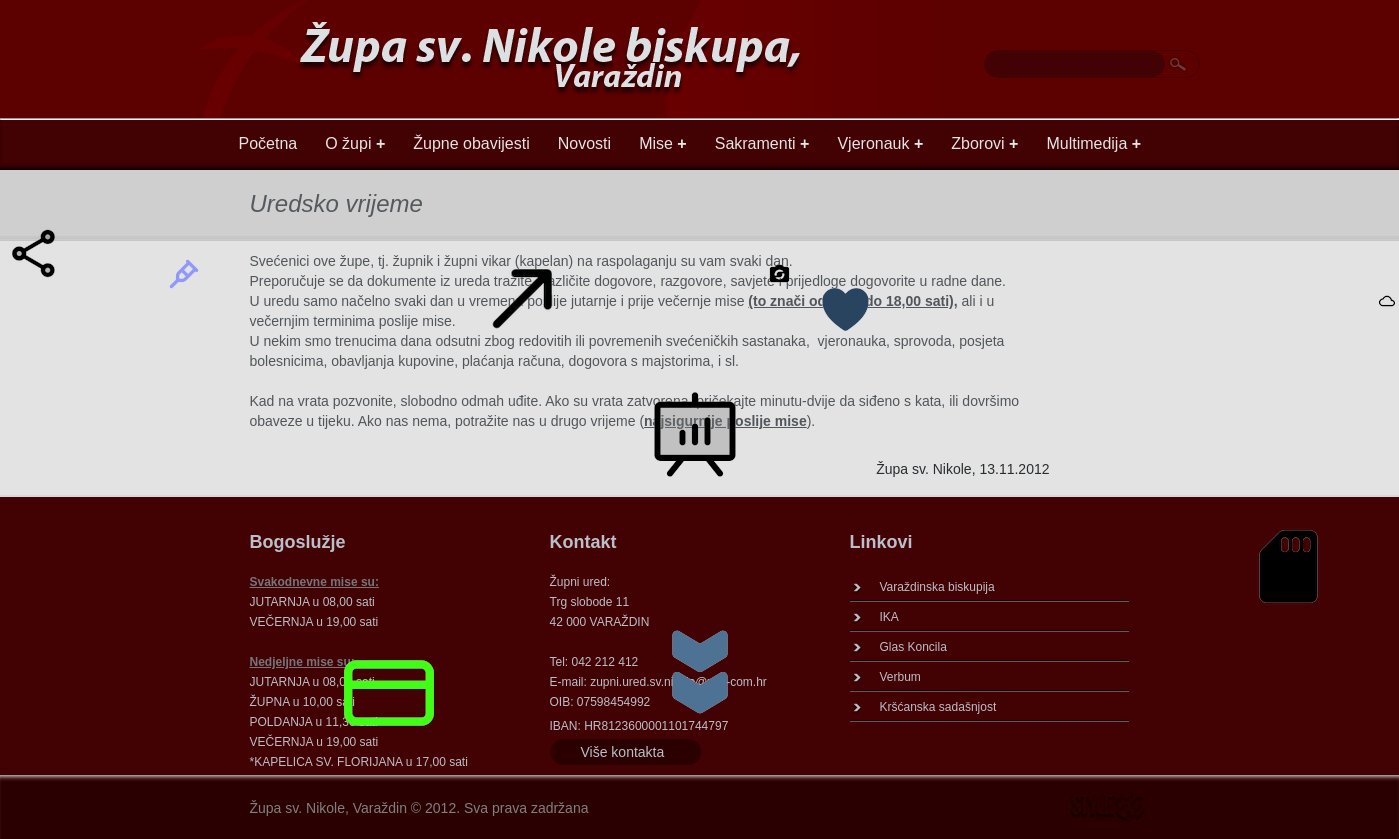  What do you see at coordinates (779, 274) in the screenshot?
I see `switch between front and rear camera` at bounding box center [779, 274].